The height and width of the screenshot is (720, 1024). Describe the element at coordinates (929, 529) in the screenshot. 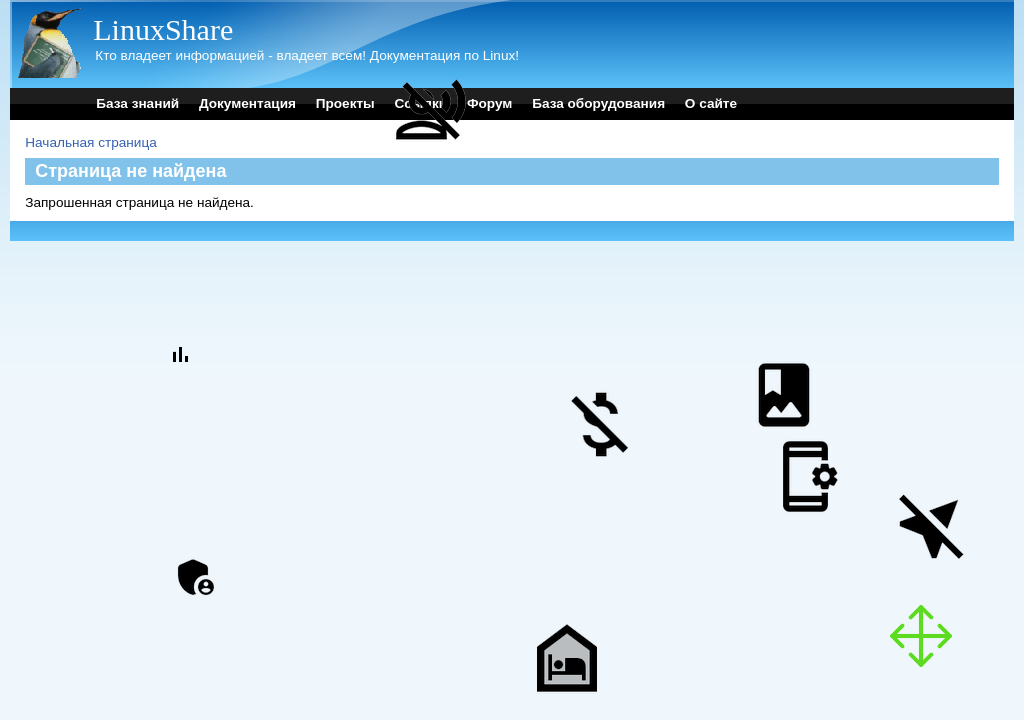

I see `location sharing is disabled` at that location.